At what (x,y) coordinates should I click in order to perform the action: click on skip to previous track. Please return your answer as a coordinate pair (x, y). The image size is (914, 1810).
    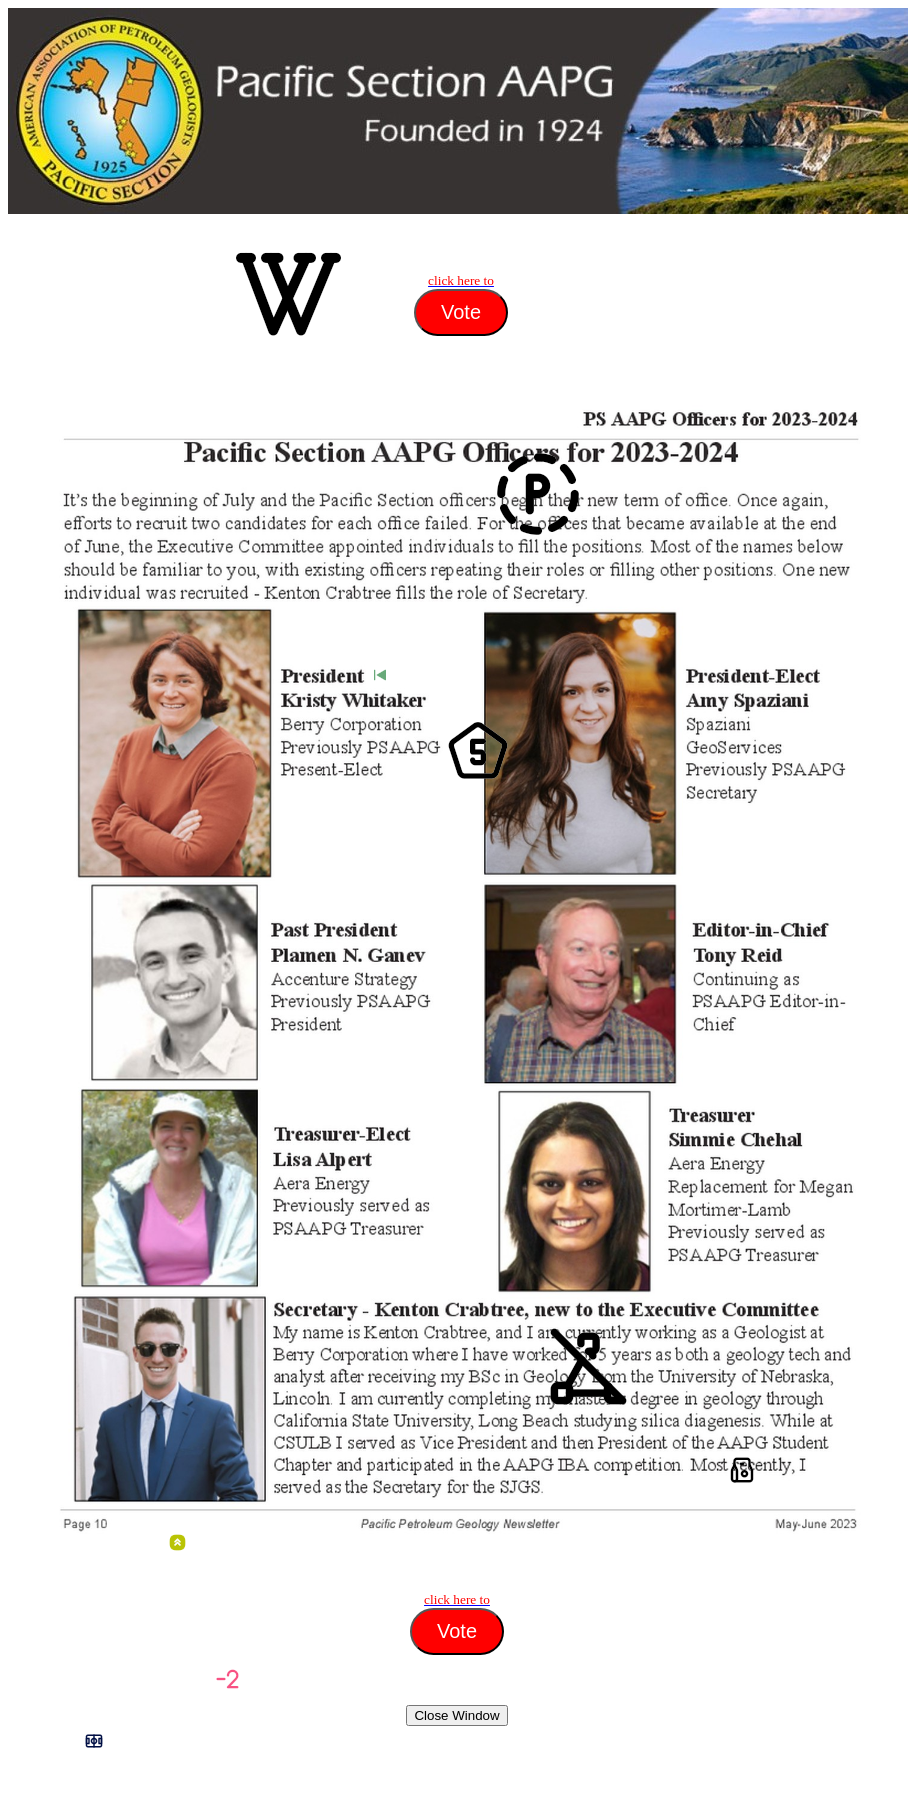
    Looking at the image, I should click on (380, 675).